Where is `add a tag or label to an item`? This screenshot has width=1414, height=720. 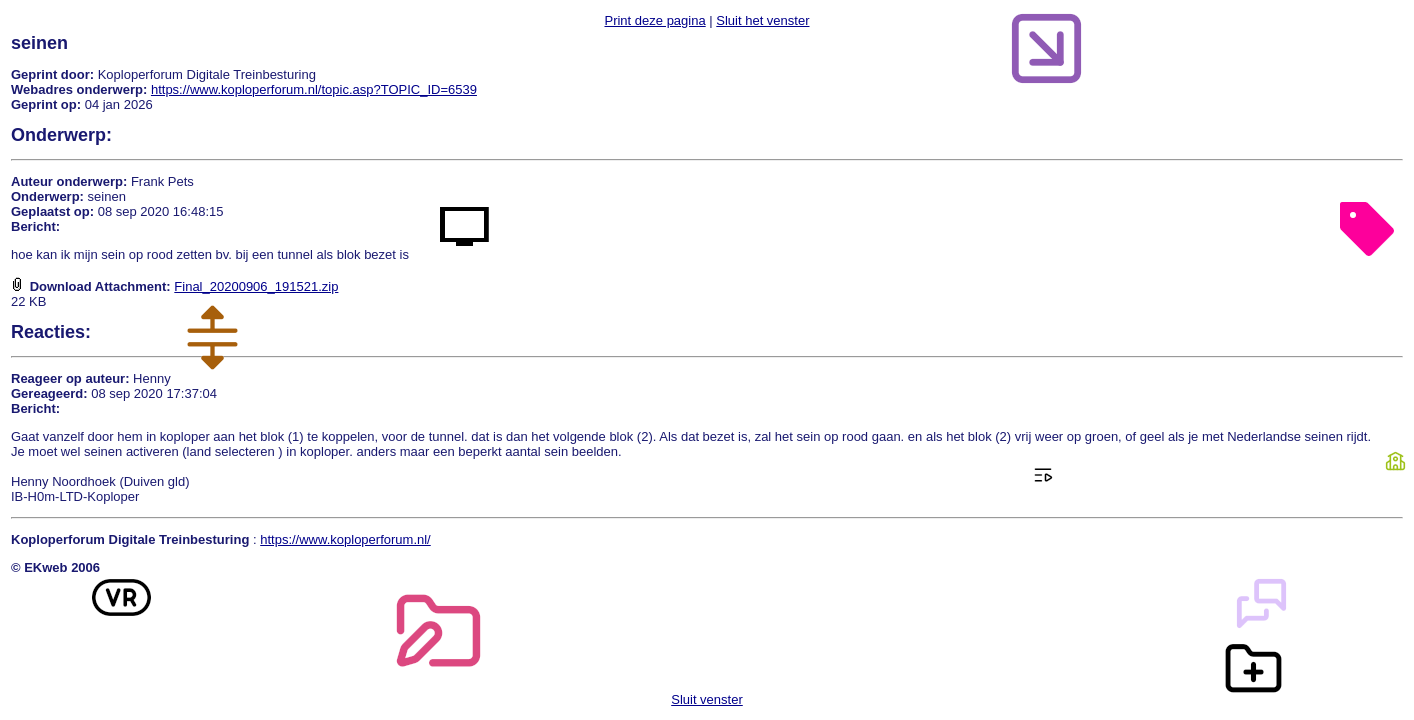
add a tag or label to an item is located at coordinates (1364, 226).